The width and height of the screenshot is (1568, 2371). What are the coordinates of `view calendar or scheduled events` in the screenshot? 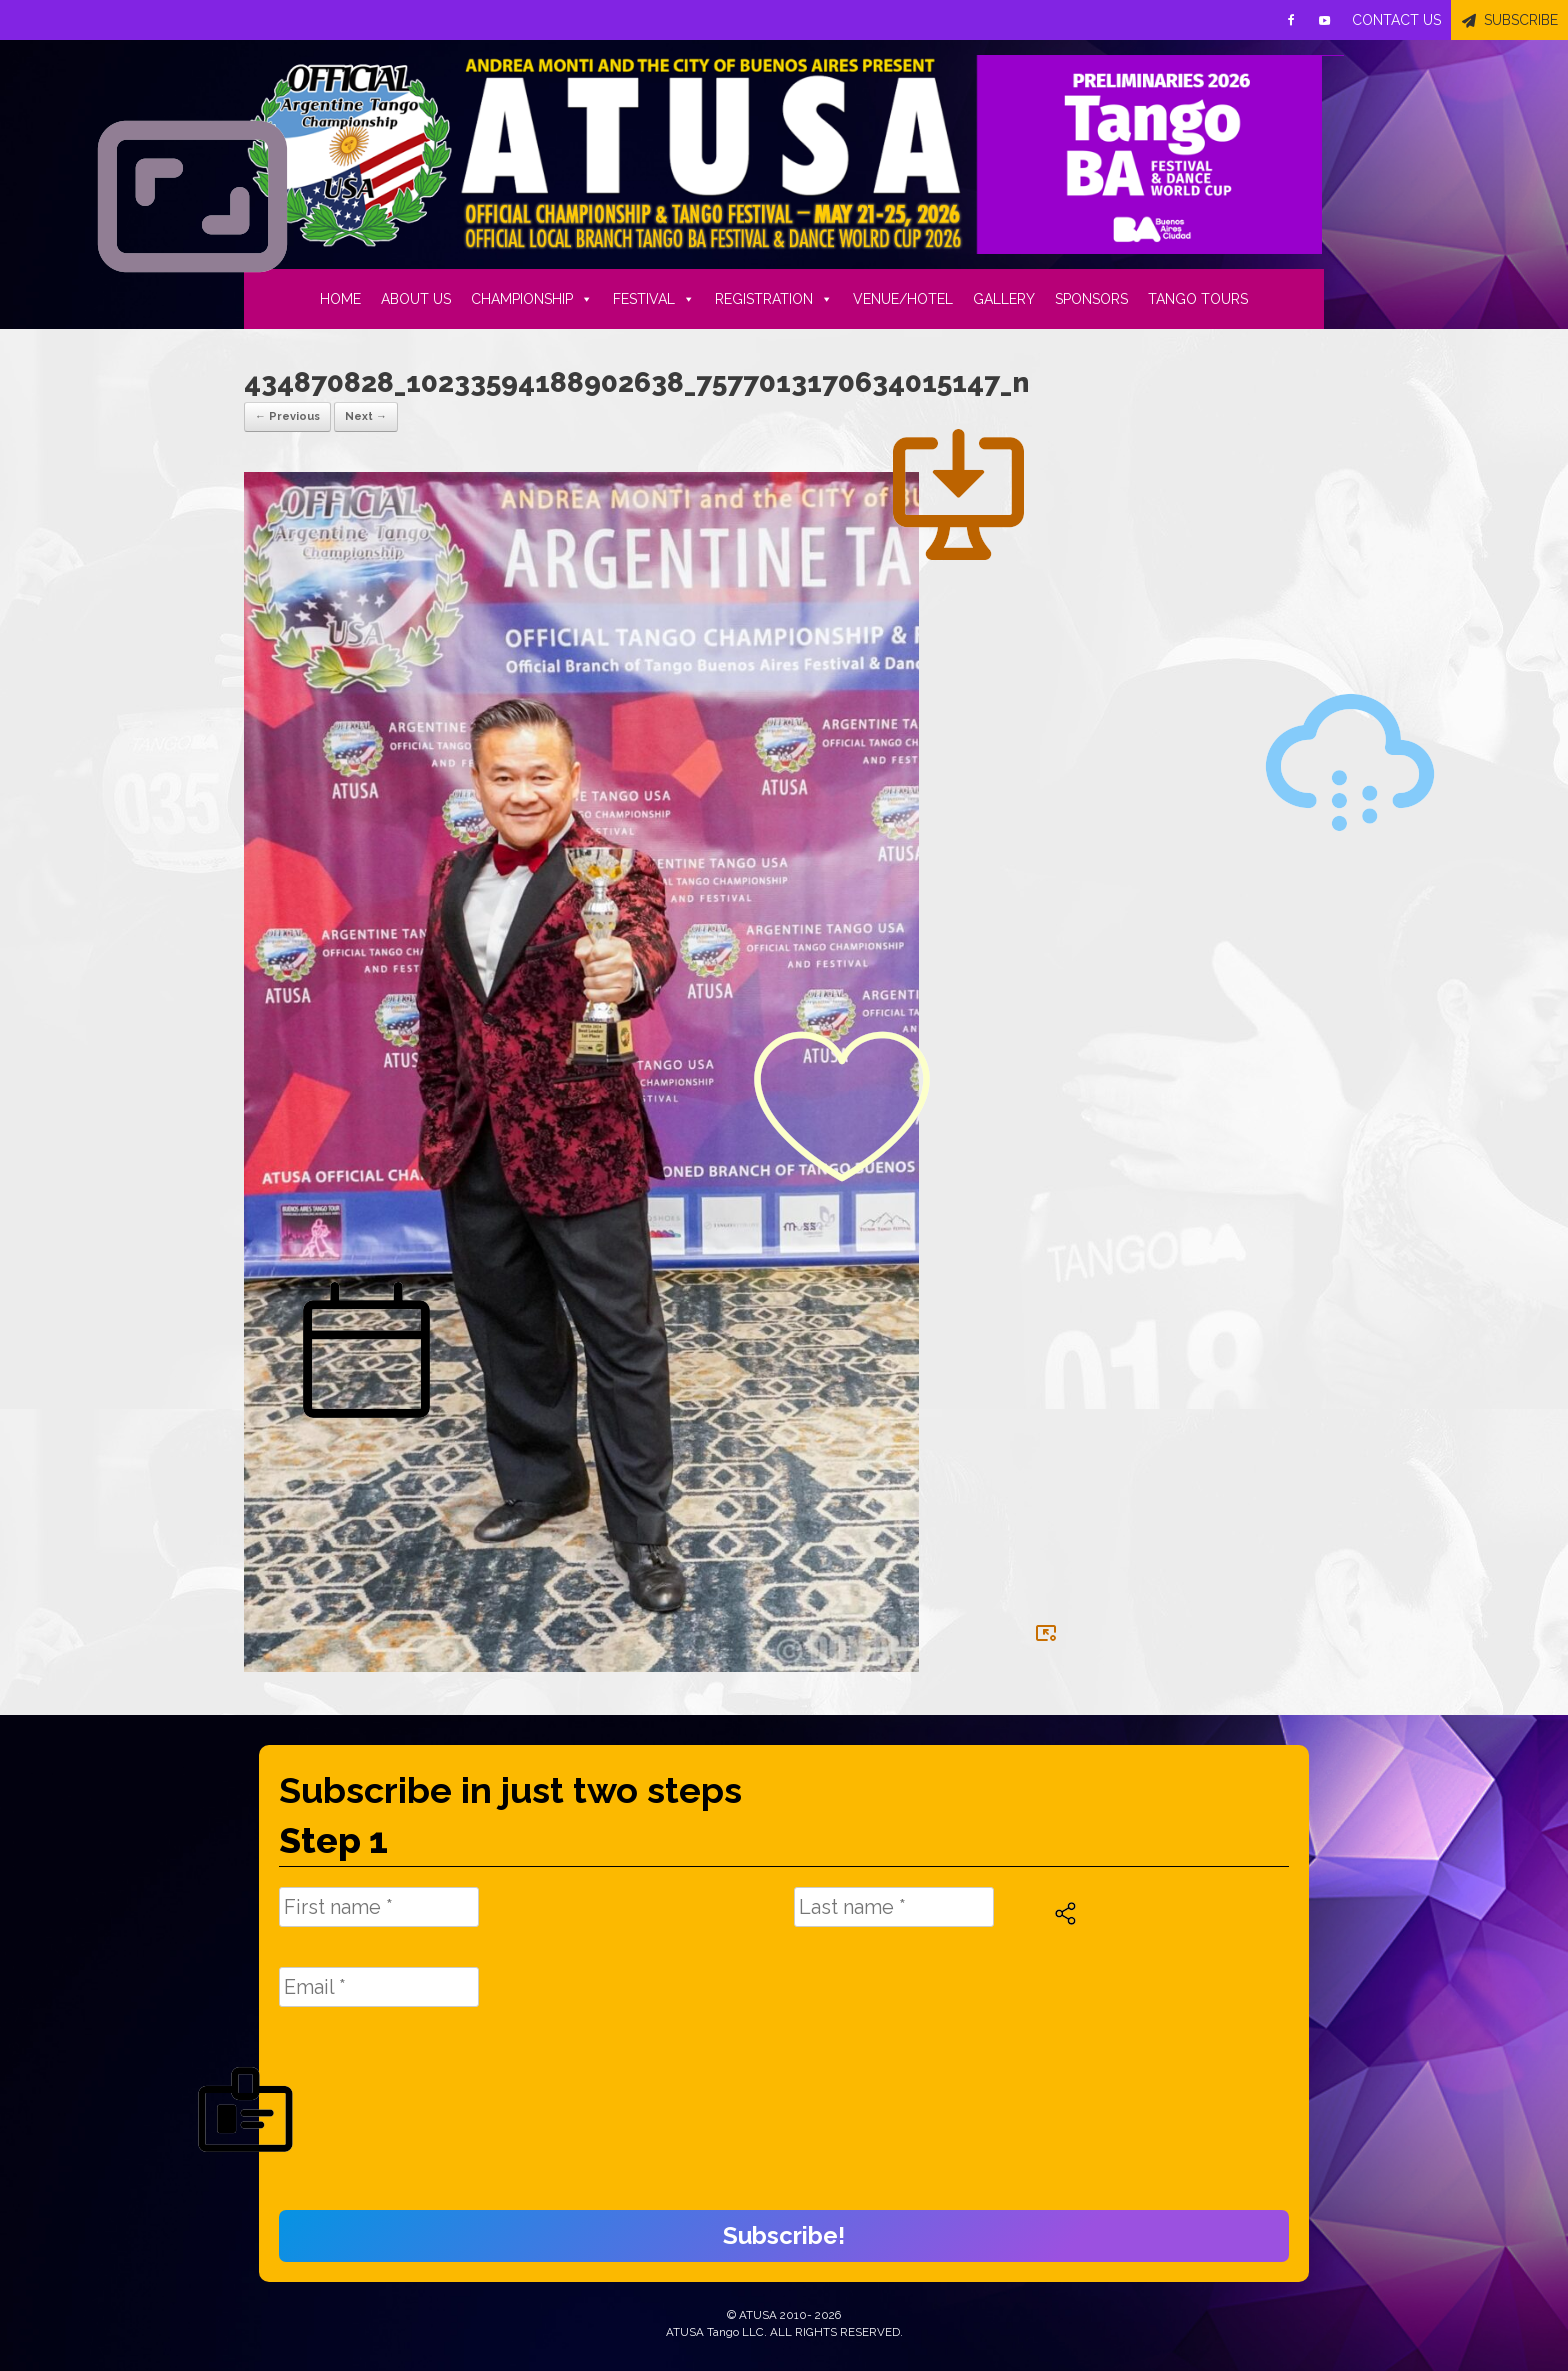 It's located at (366, 1354).